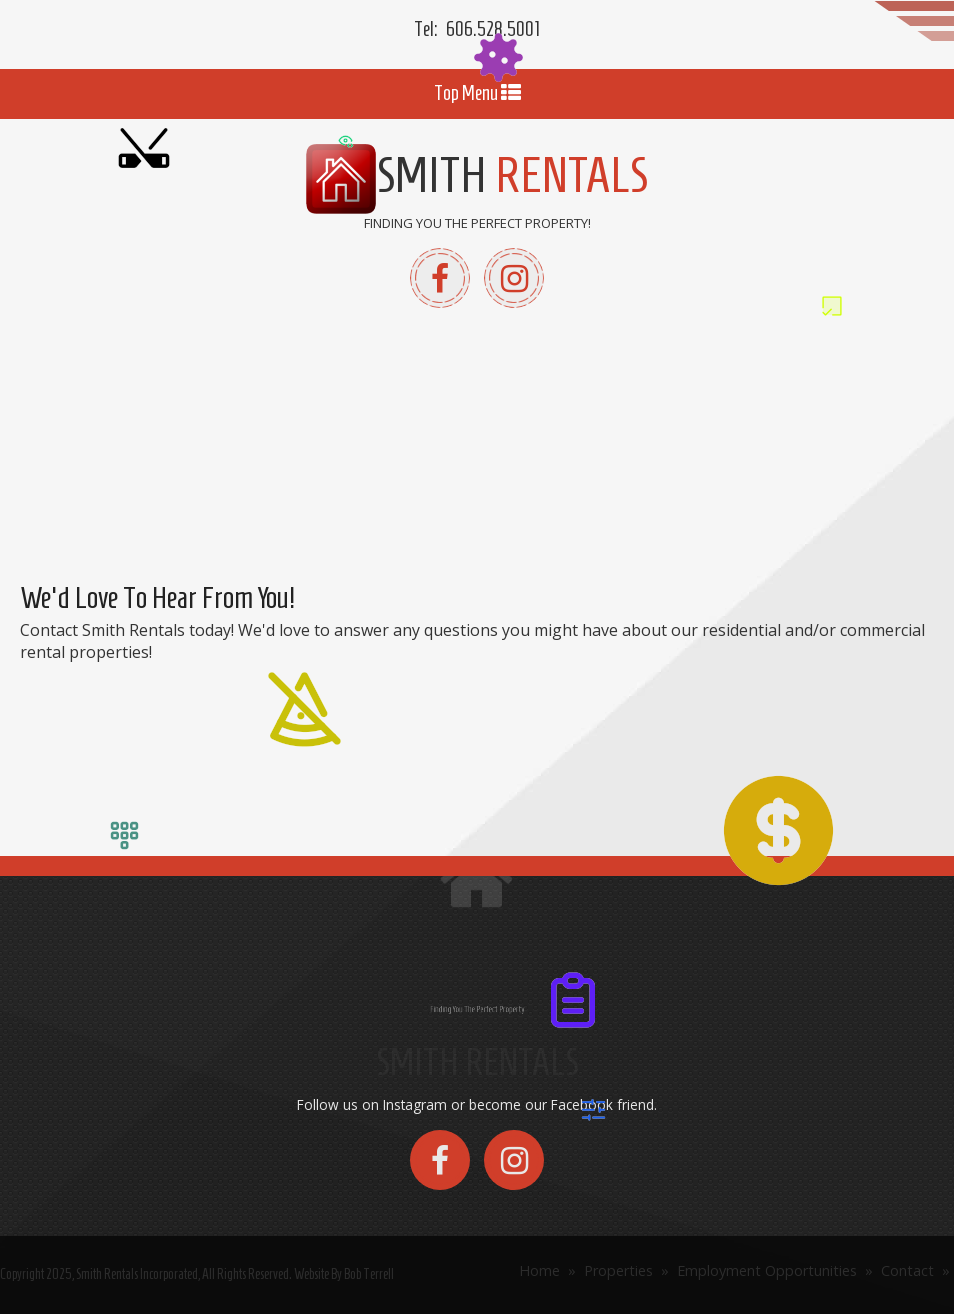 The height and width of the screenshot is (1314, 954). I want to click on view source code or inspect element, so click(345, 140).